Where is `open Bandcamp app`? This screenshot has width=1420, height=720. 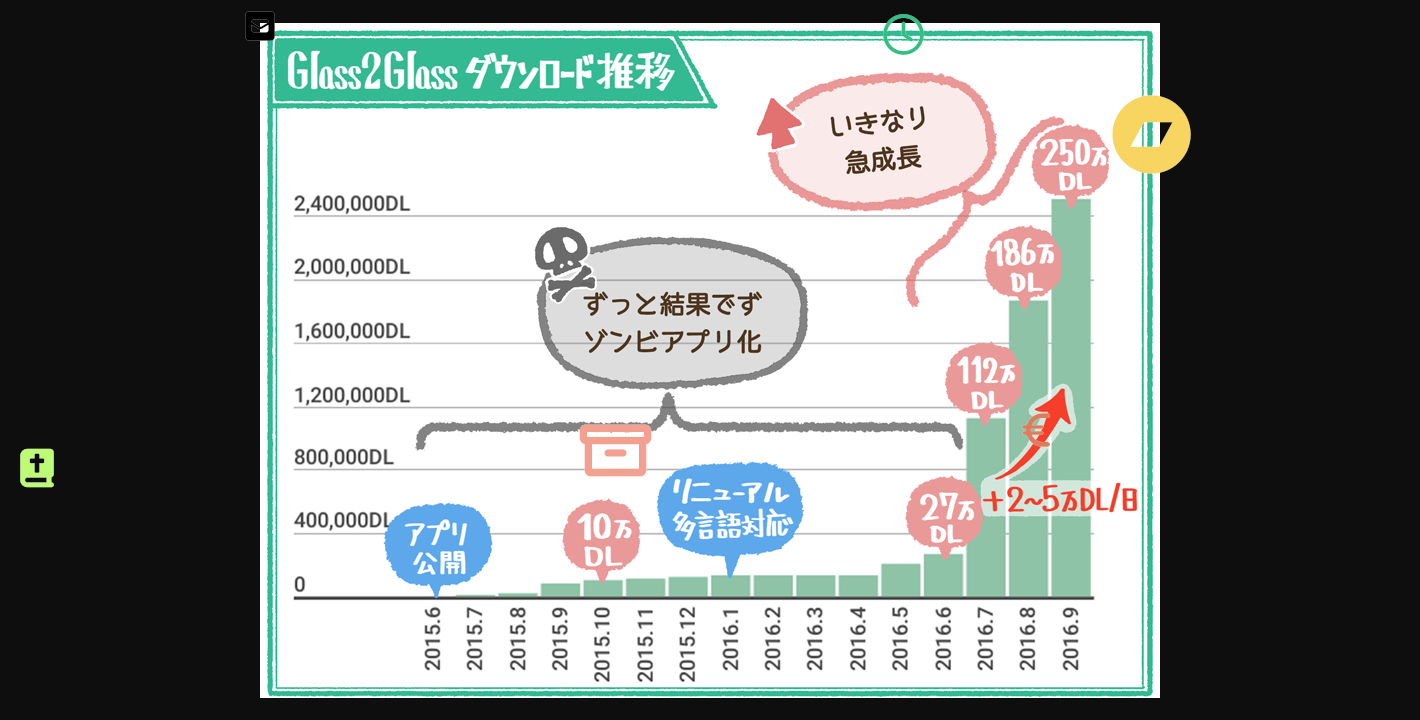 open Bandcamp app is located at coordinates (1151, 134).